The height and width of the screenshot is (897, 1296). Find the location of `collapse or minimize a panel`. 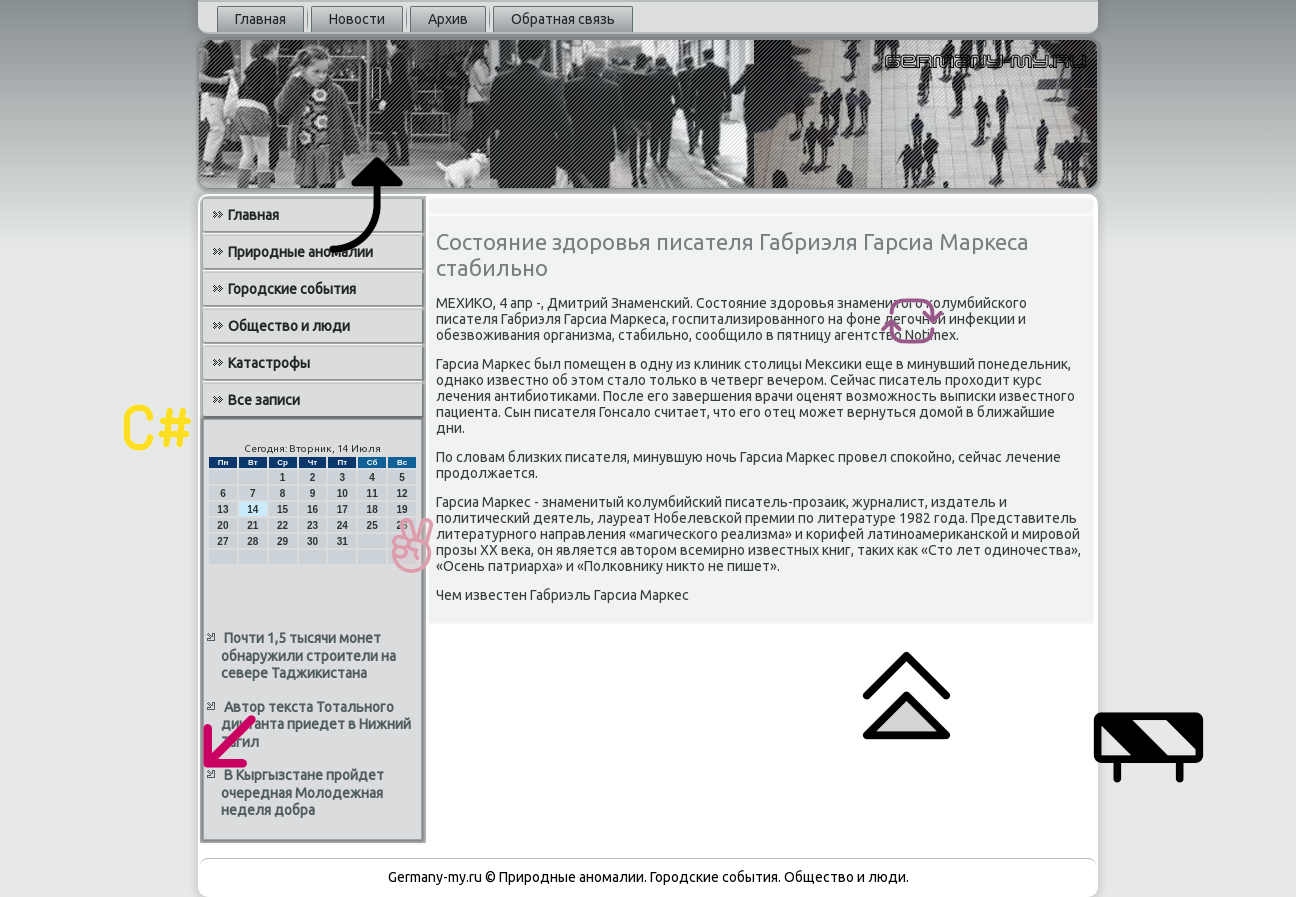

collapse or minimize a panel is located at coordinates (229, 741).